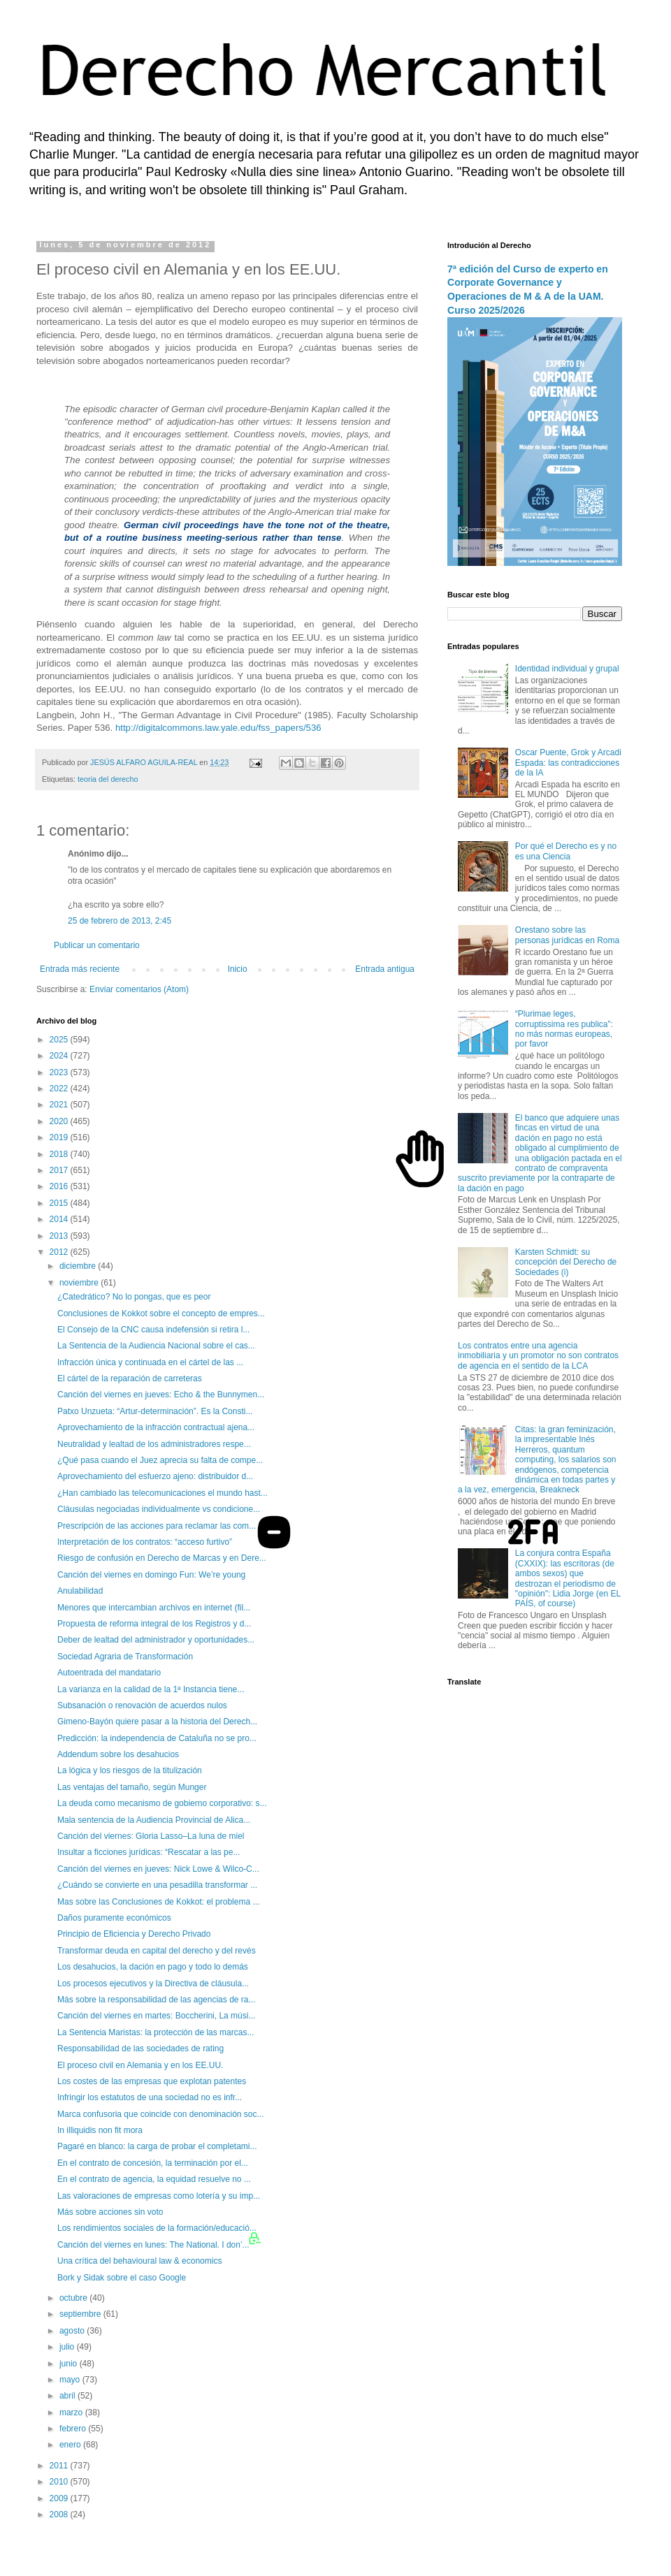 This screenshot has height=2576, width=671. What do you see at coordinates (420, 1158) in the screenshot?
I see `stop or halt an action` at bounding box center [420, 1158].